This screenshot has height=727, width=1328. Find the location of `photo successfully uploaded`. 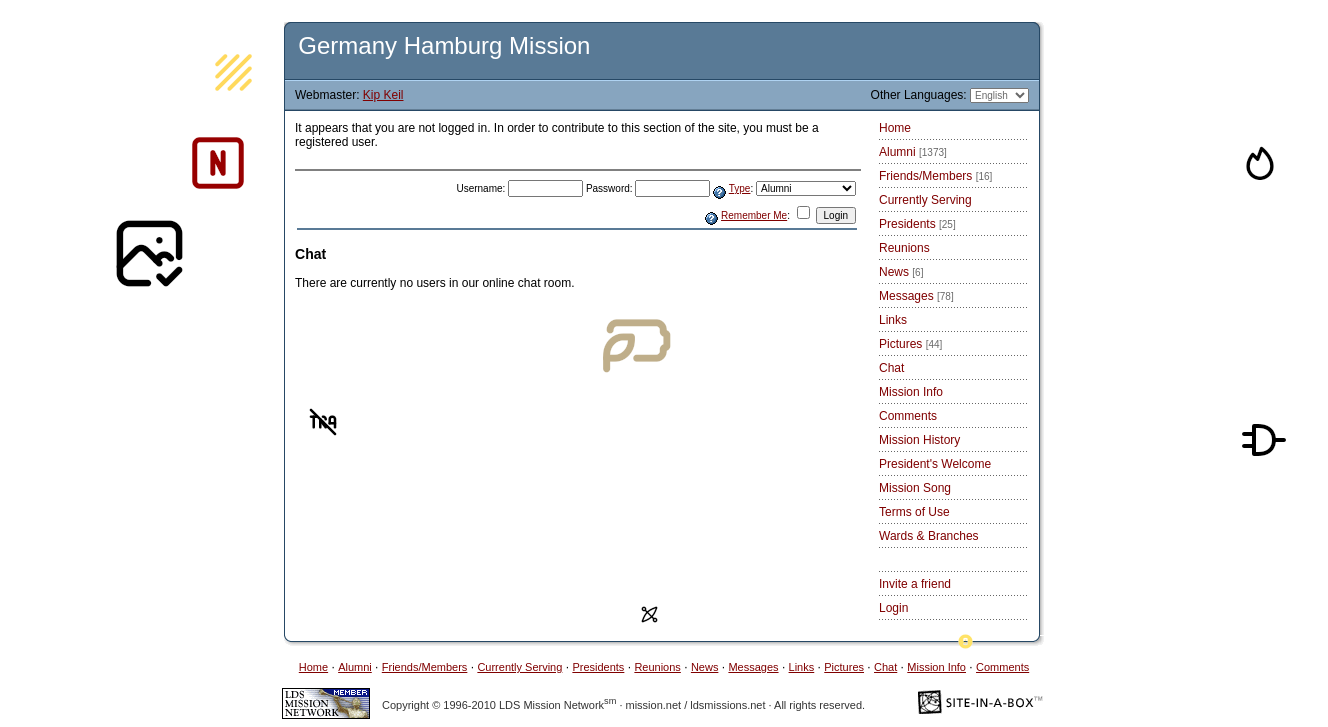

photo successfully uploaded is located at coordinates (149, 253).